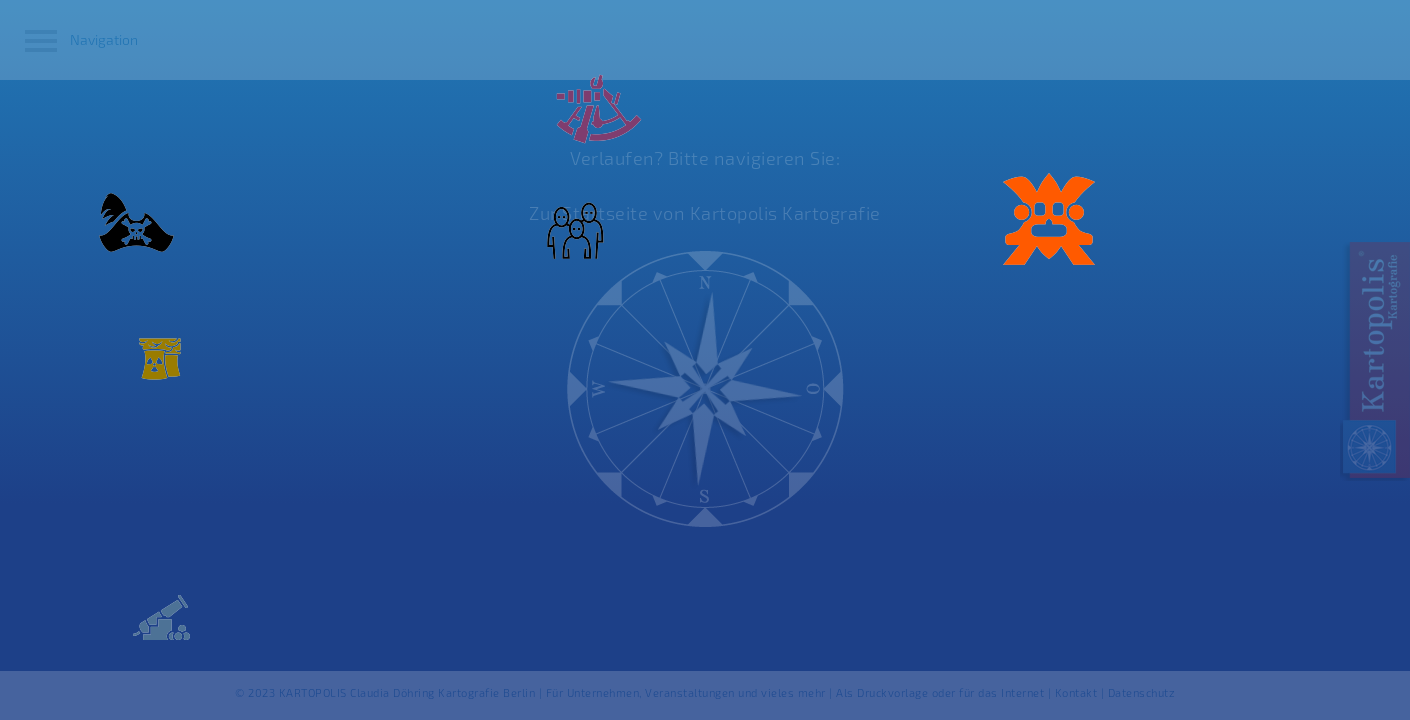 The height and width of the screenshot is (720, 1410). Describe the element at coordinates (1049, 219) in the screenshot. I see `decorative tribal or aztec-style game badge` at that location.